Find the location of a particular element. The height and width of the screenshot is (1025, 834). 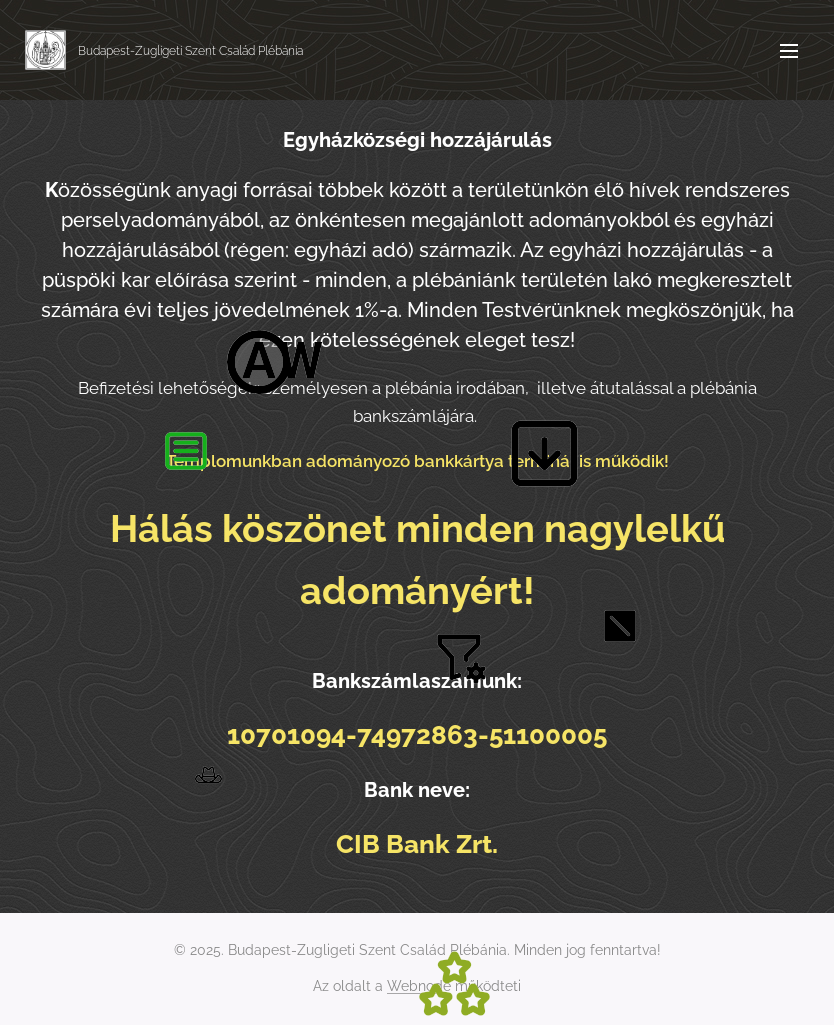

view article or document content is located at coordinates (186, 451).